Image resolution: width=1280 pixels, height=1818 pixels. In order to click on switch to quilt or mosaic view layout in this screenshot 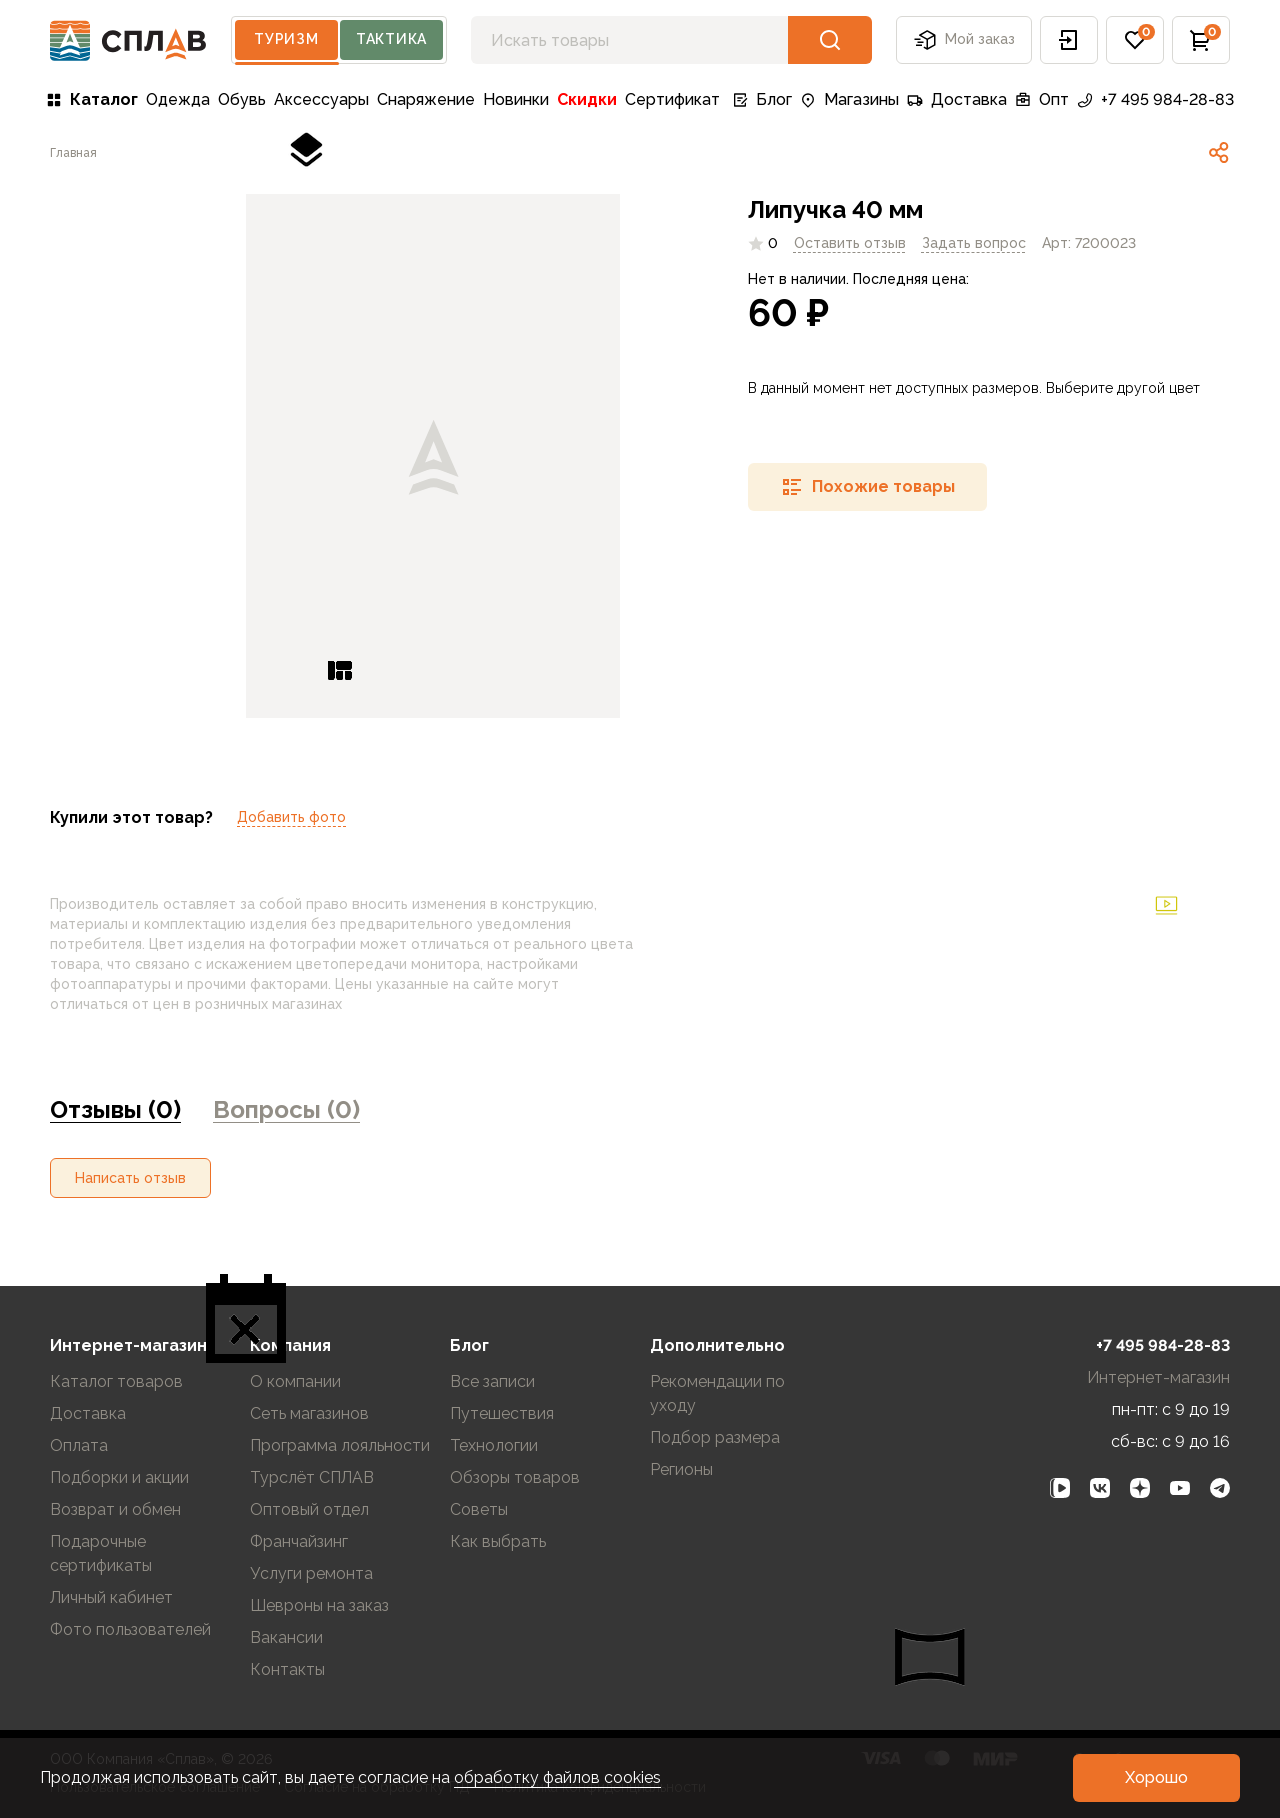, I will do `click(339, 671)`.